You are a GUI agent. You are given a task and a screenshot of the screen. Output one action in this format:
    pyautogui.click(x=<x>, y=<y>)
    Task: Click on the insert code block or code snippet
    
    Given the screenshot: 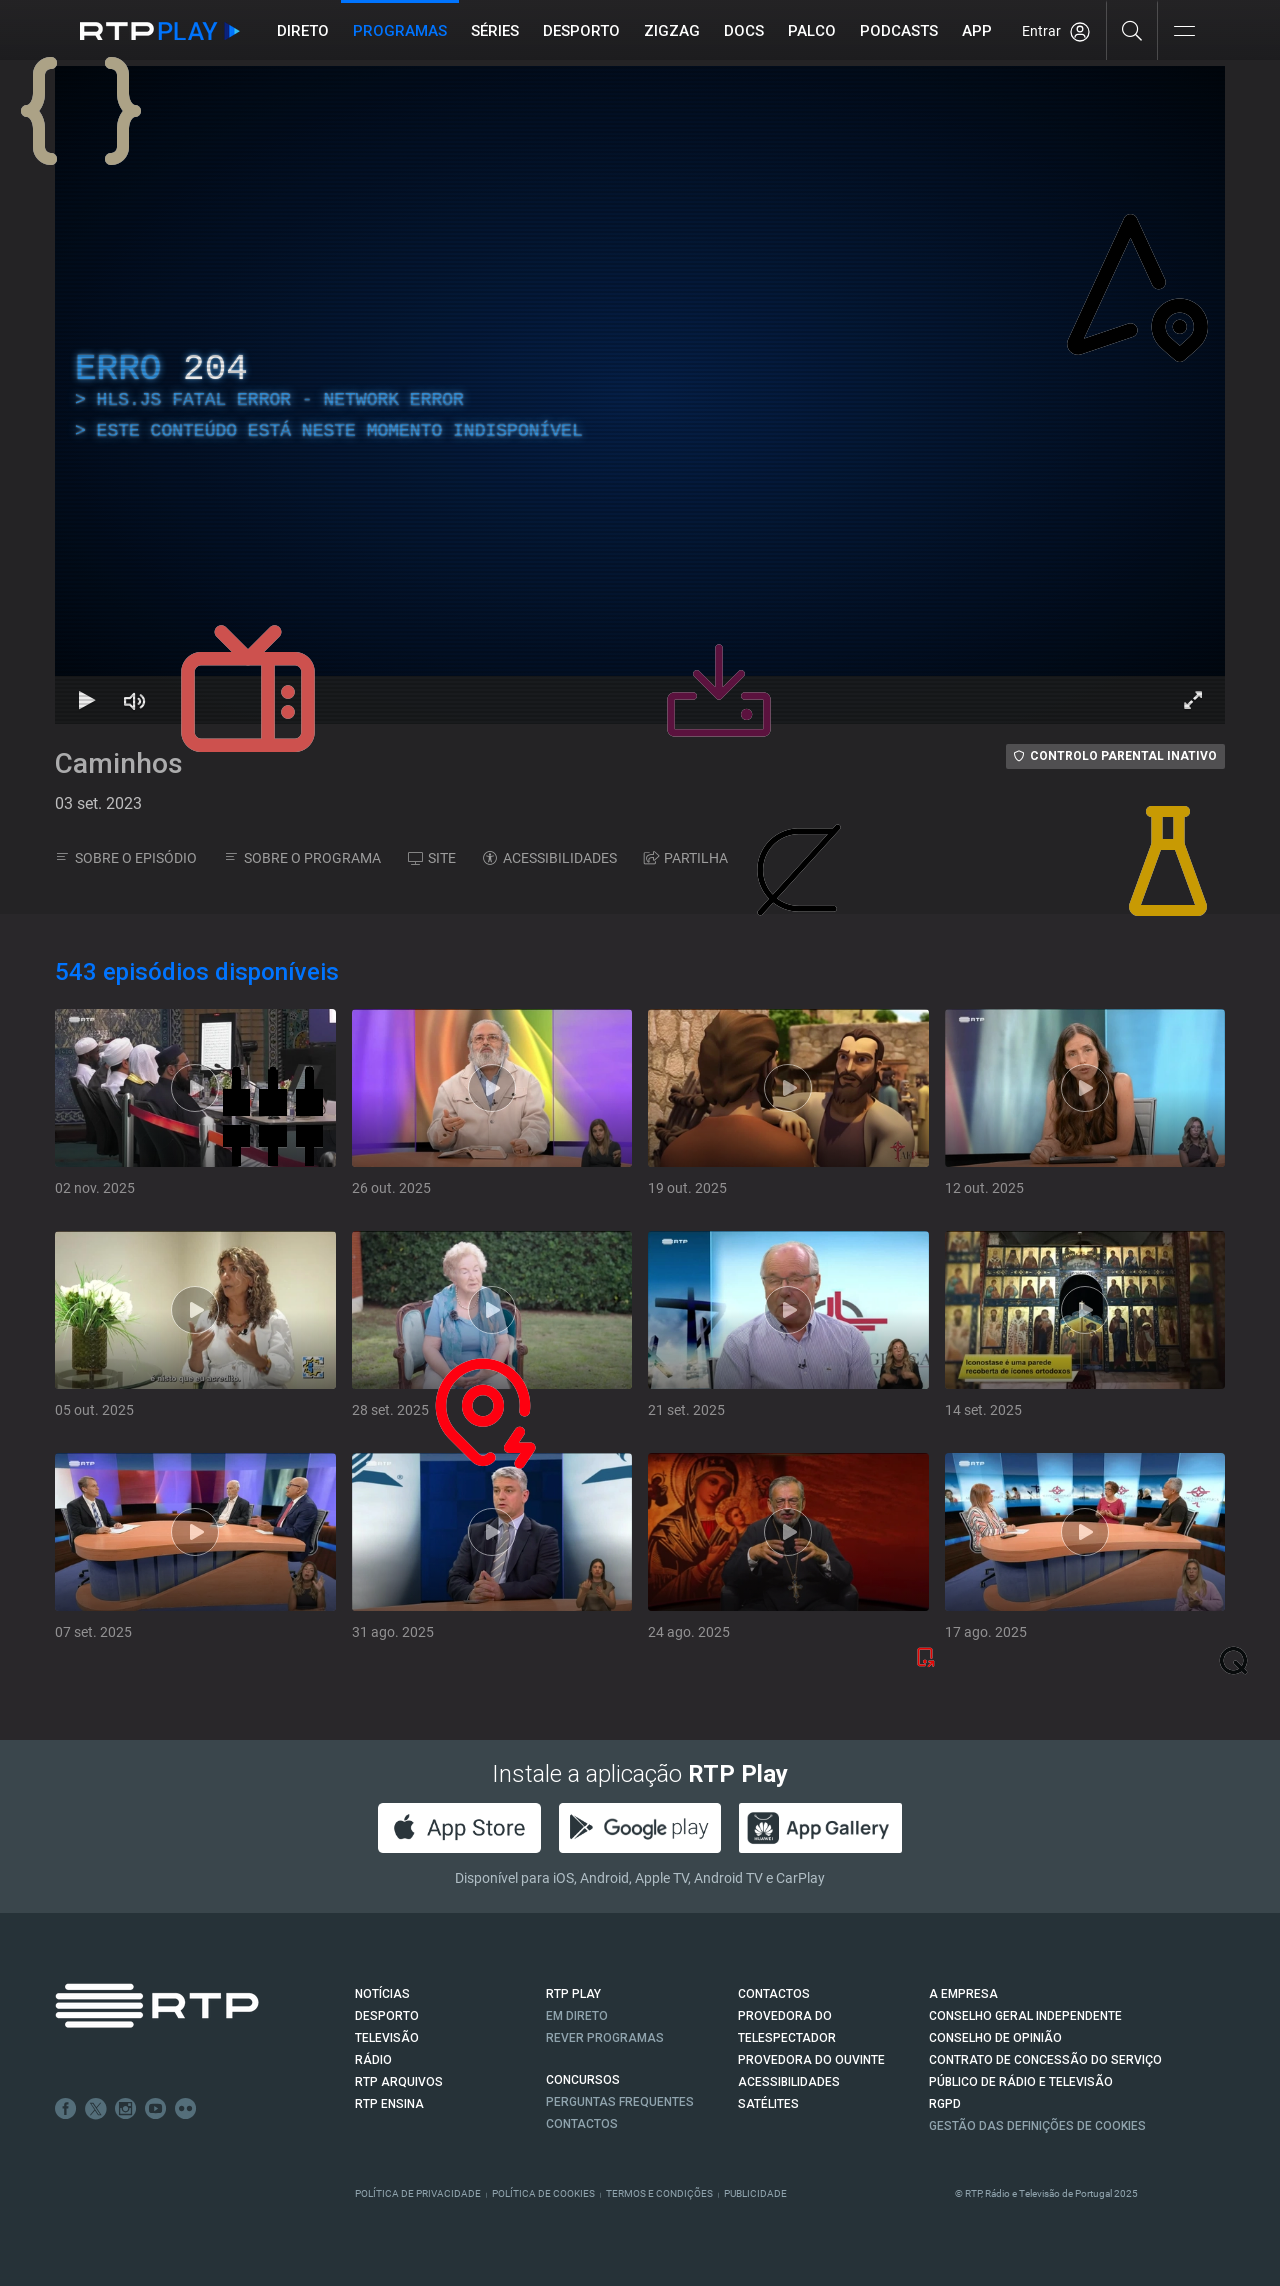 What is the action you would take?
    pyautogui.click(x=81, y=111)
    